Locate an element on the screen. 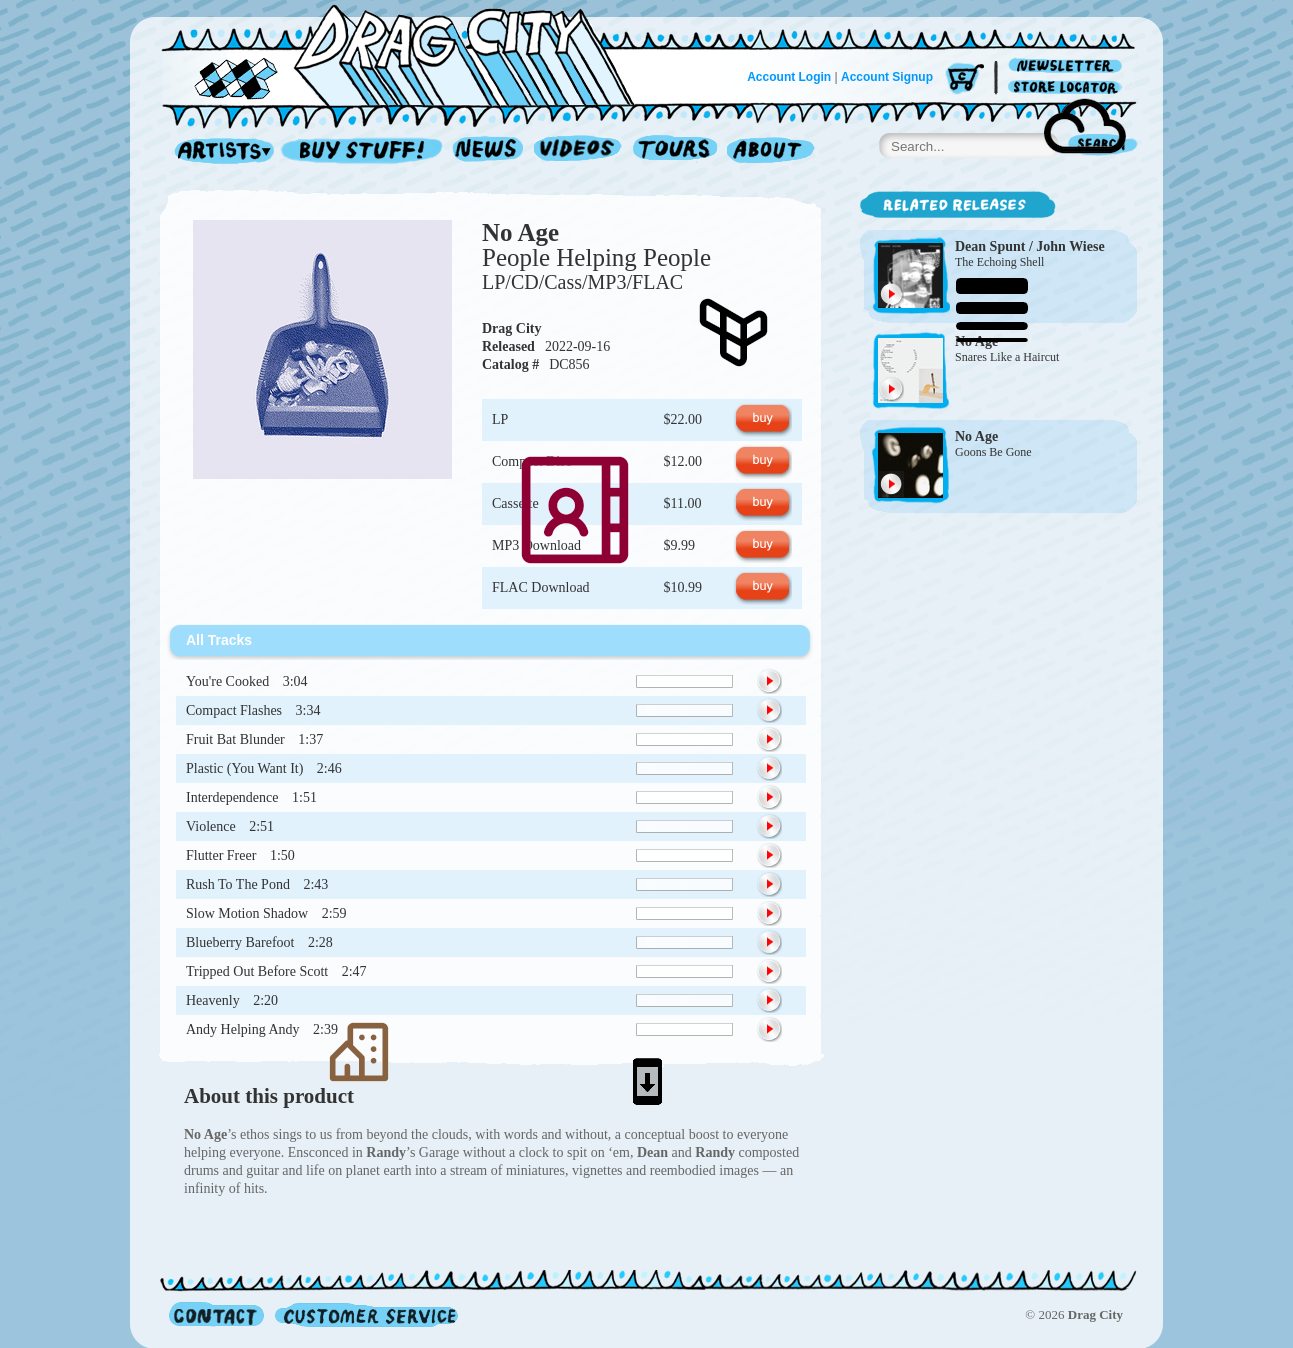 This screenshot has width=1293, height=1348. adjust line thickness or stroke weight is located at coordinates (992, 310).